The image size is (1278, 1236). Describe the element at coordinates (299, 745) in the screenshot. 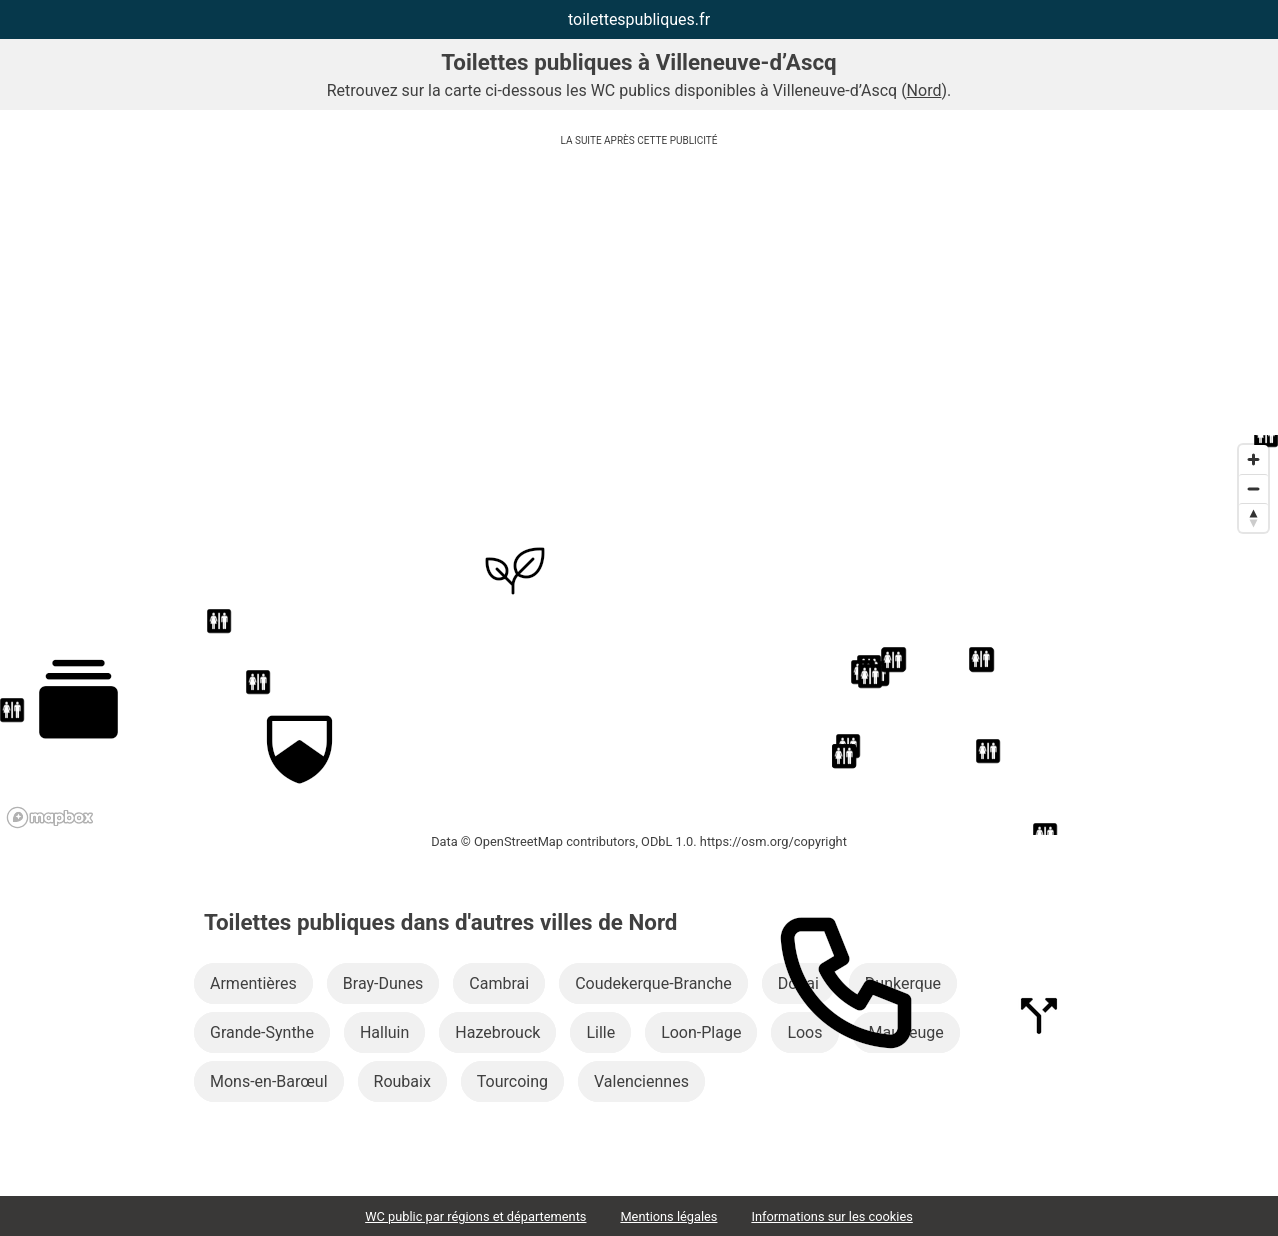

I see `access security or protection settings` at that location.